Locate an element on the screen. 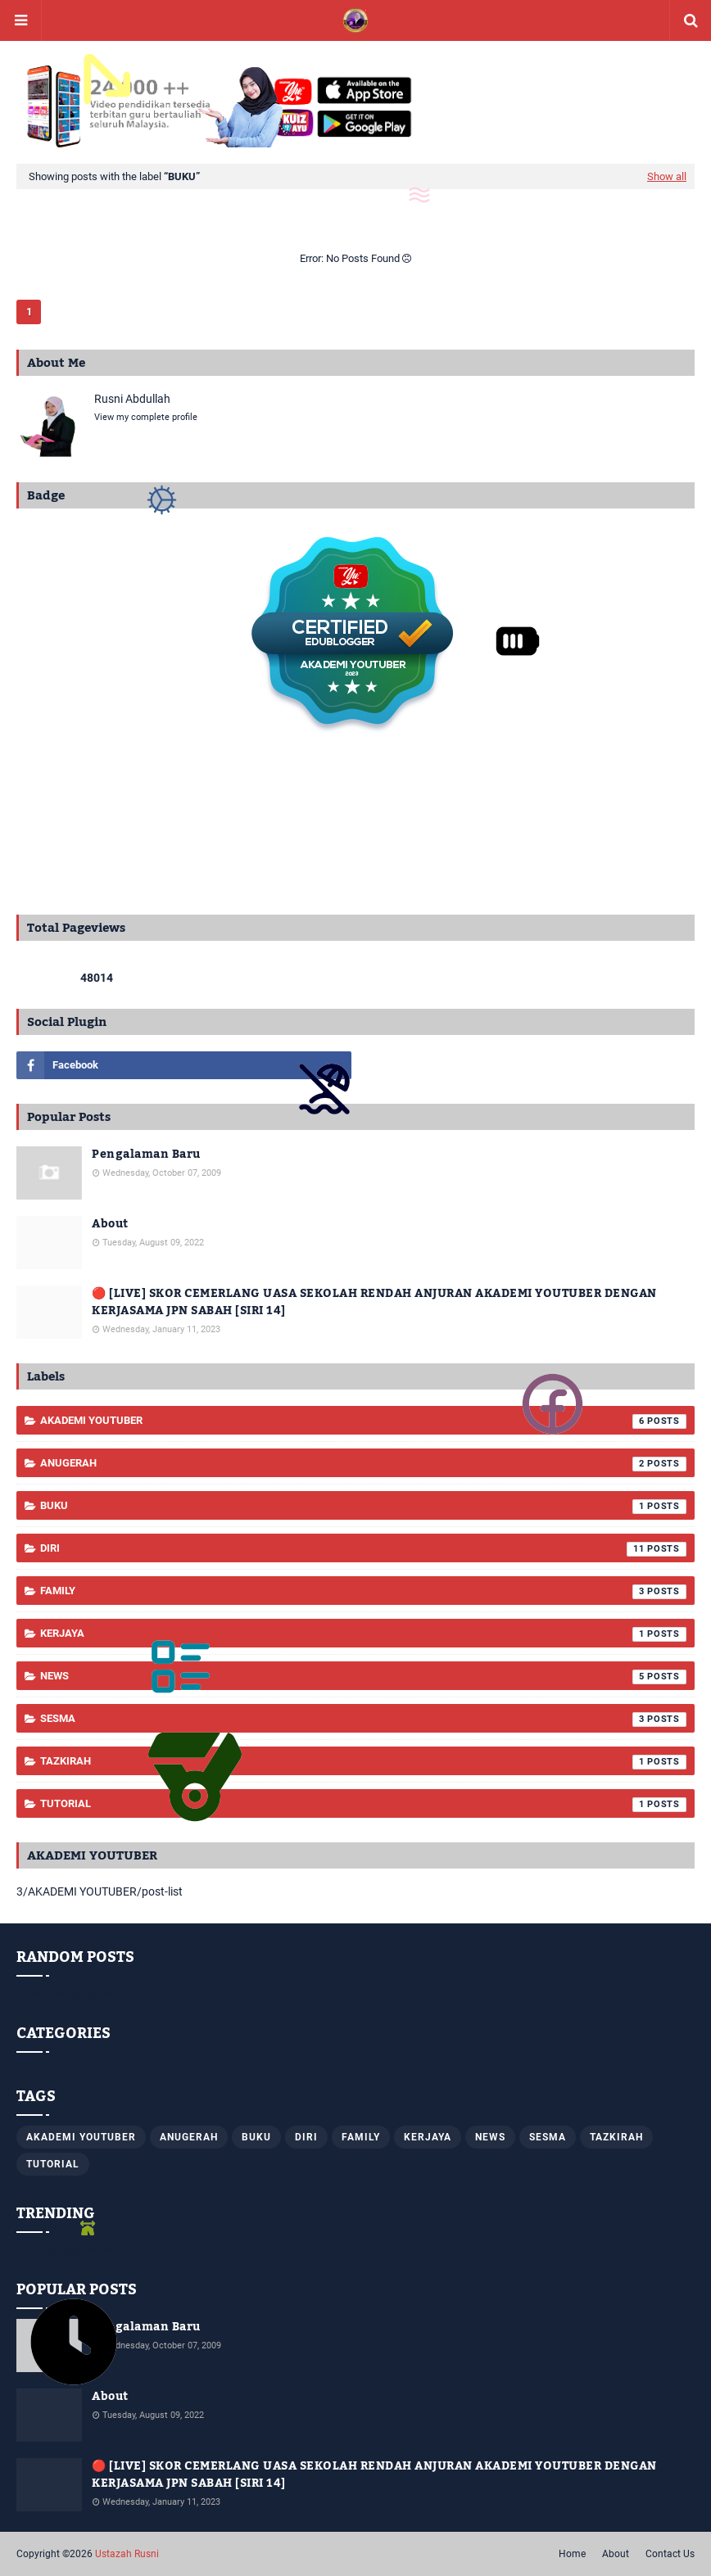 This screenshot has height=2576, width=711. view achievements or awards is located at coordinates (195, 1777).